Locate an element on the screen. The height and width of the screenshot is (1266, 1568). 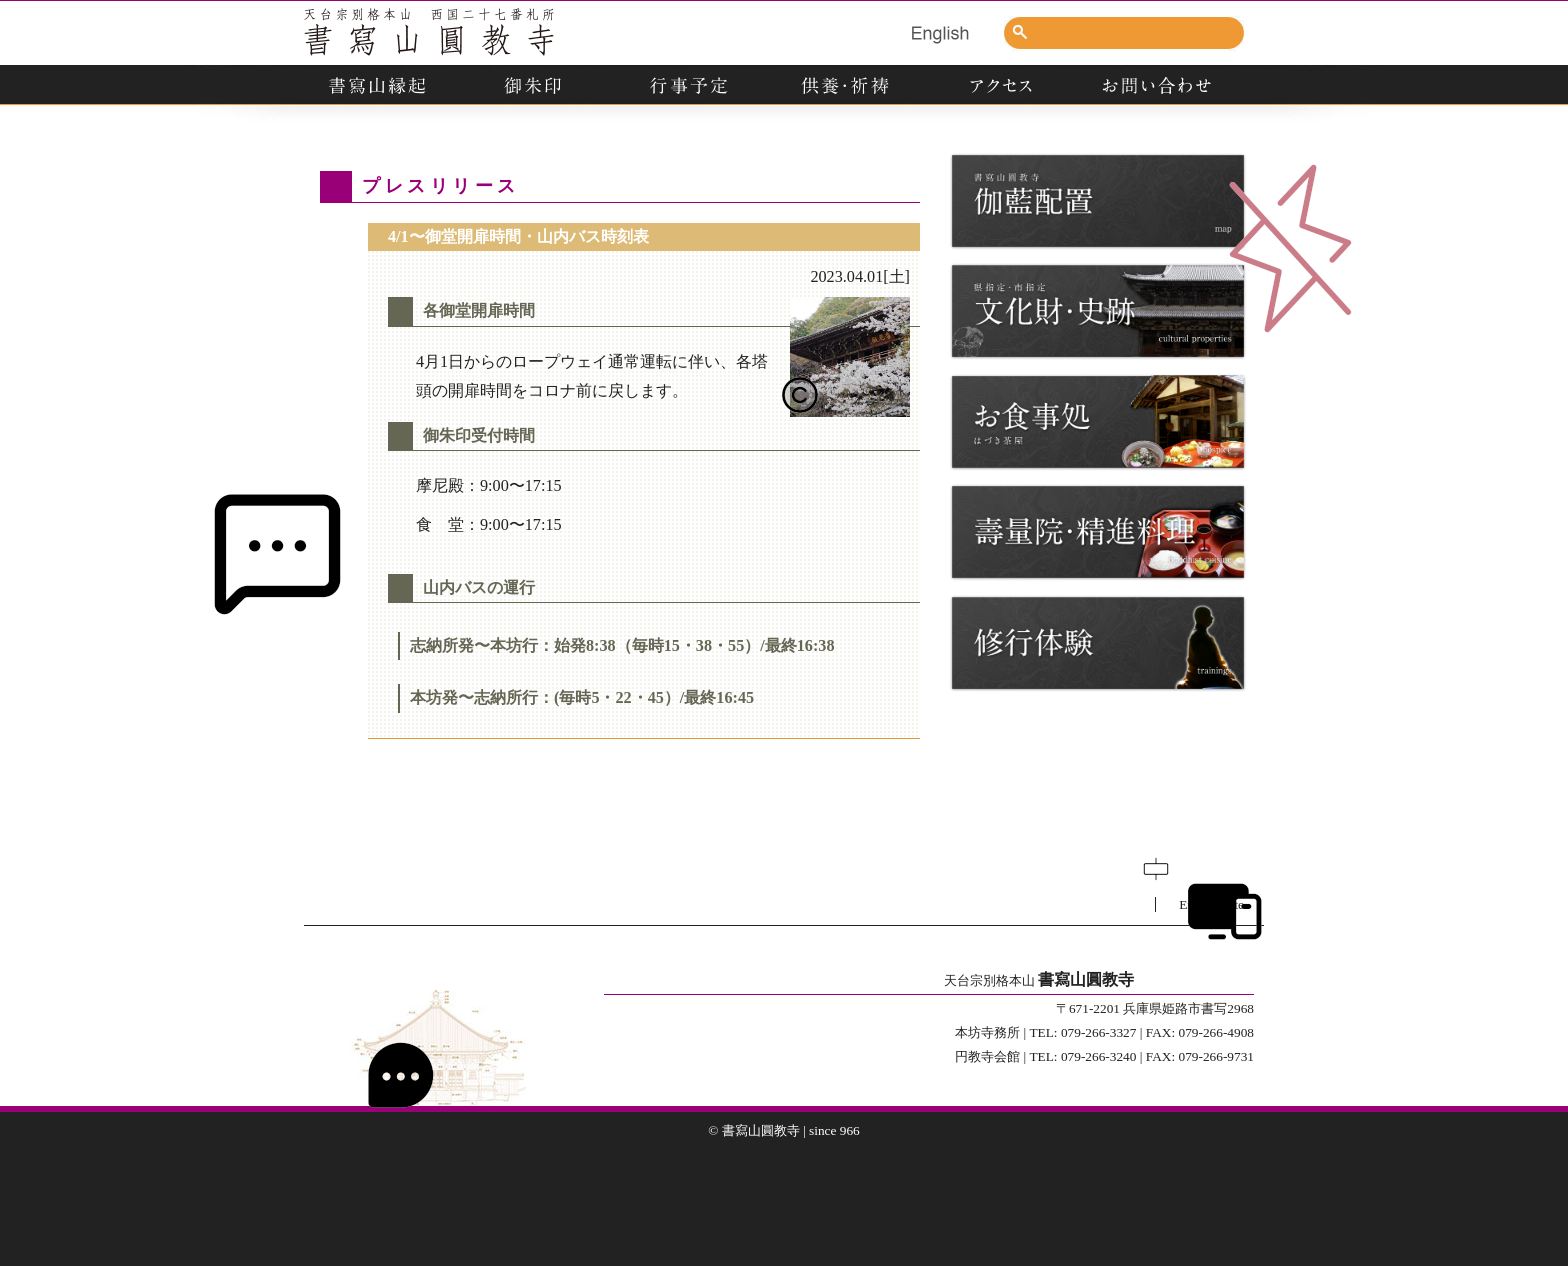
open chat or messaging is located at coordinates (399, 1076).